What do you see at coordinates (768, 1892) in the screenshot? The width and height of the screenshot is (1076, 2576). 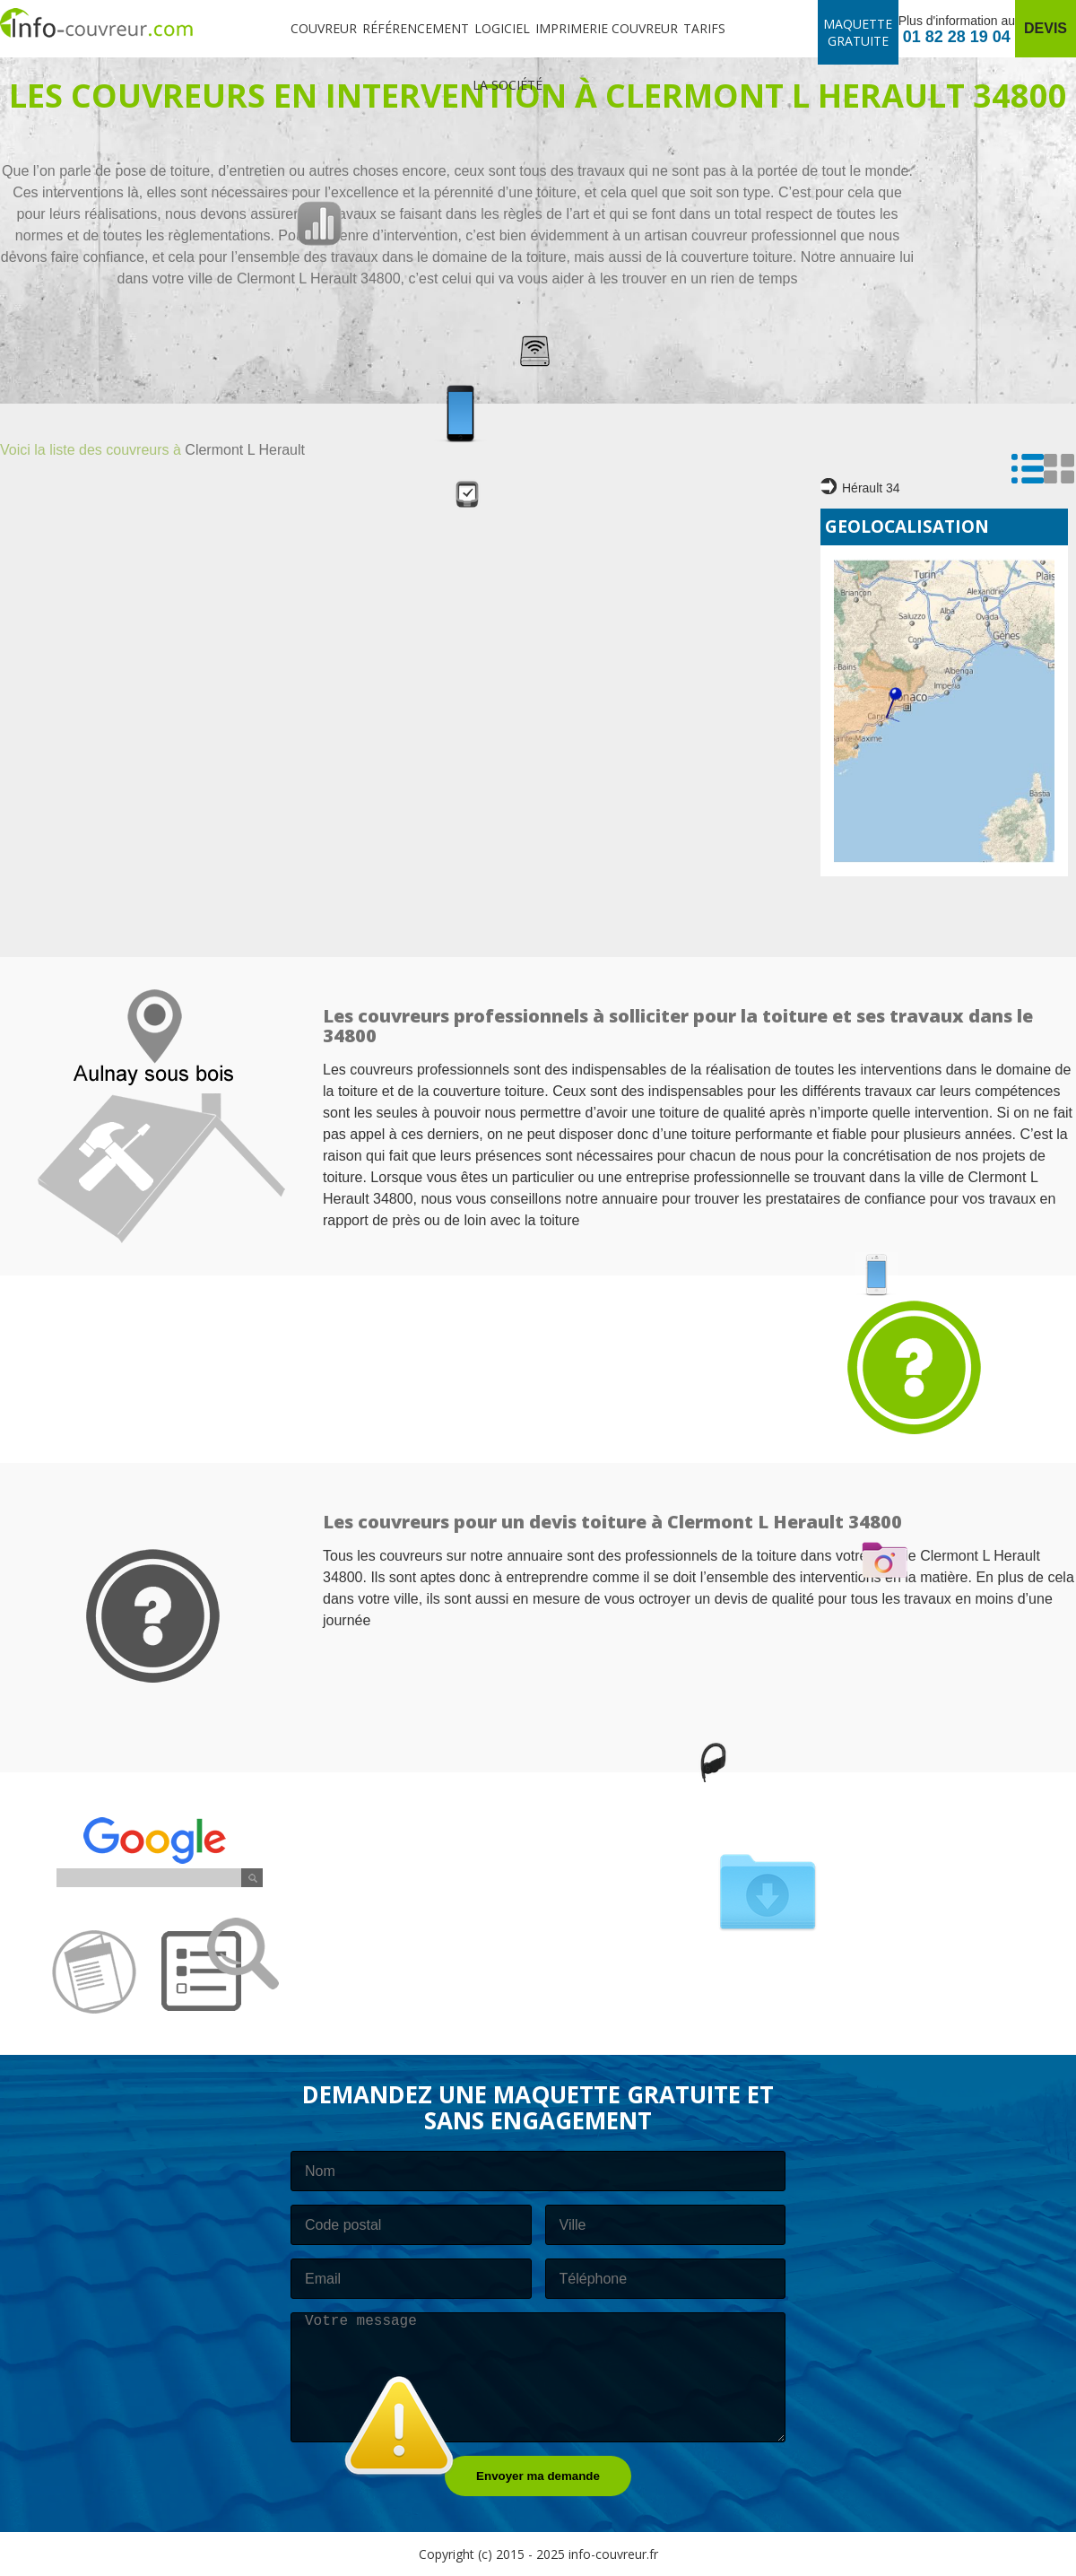 I see `open your downloads folder` at bounding box center [768, 1892].